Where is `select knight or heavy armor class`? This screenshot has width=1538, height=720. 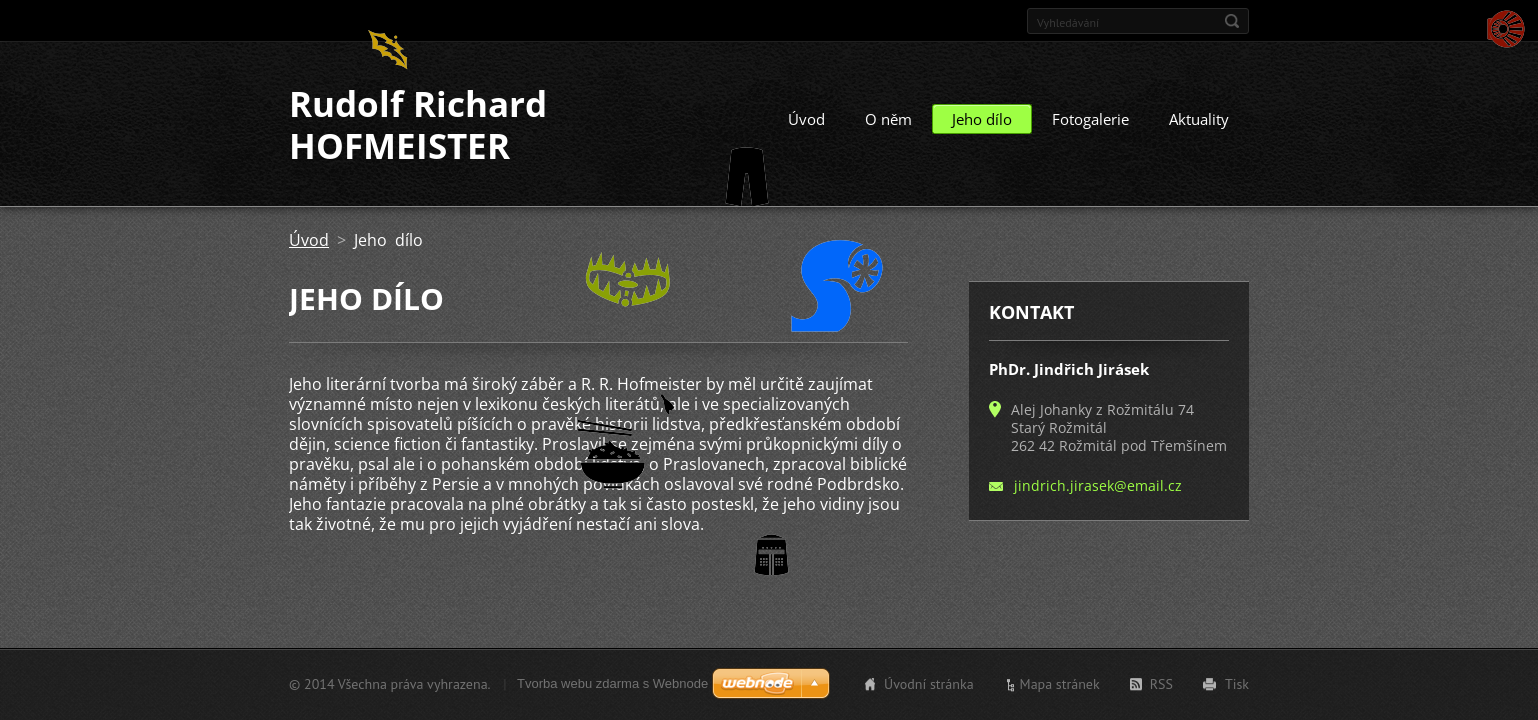
select knight or heavy armor class is located at coordinates (771, 555).